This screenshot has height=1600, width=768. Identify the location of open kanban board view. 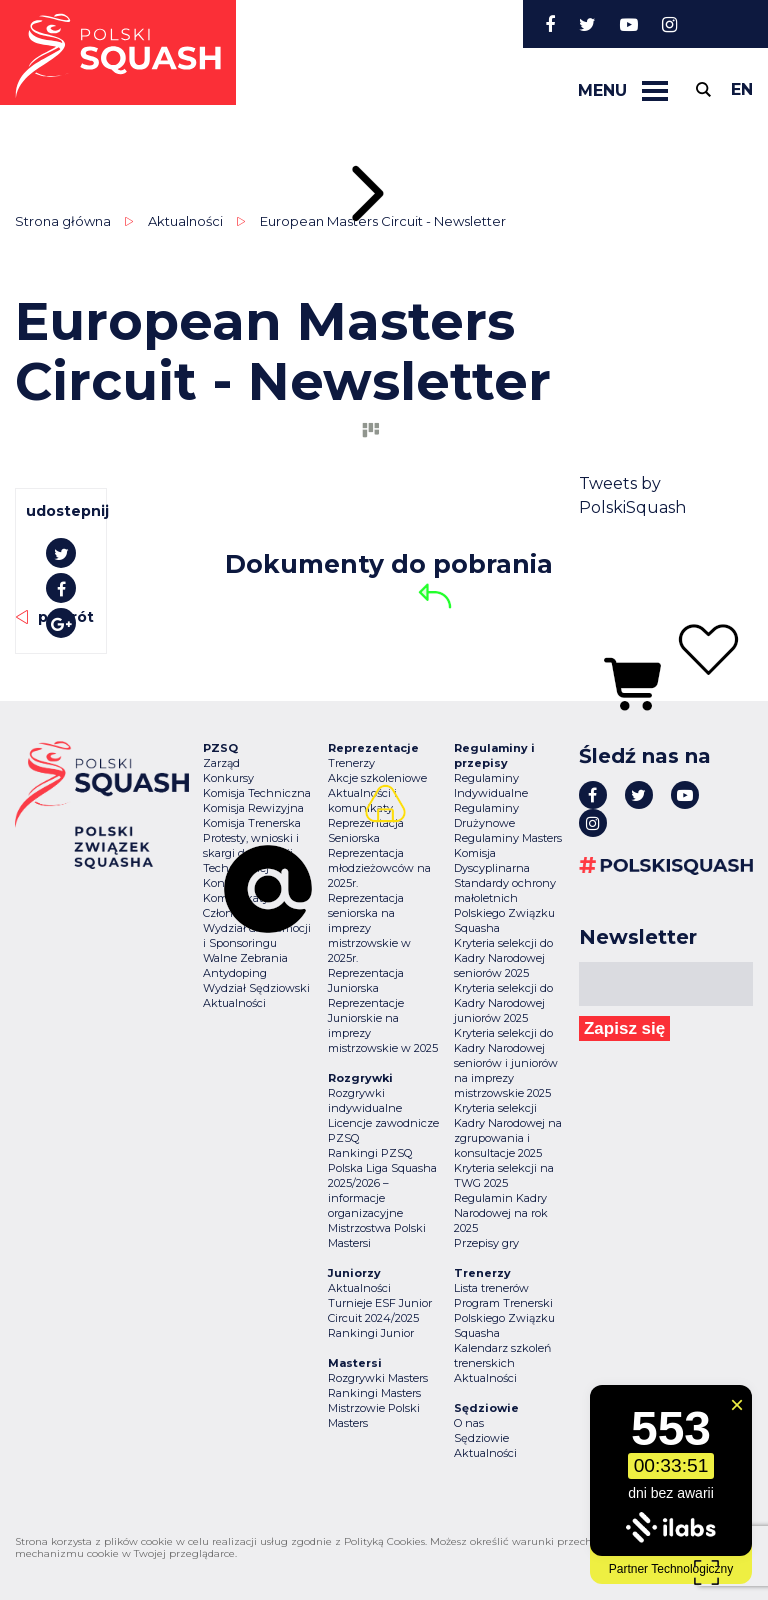
(370, 429).